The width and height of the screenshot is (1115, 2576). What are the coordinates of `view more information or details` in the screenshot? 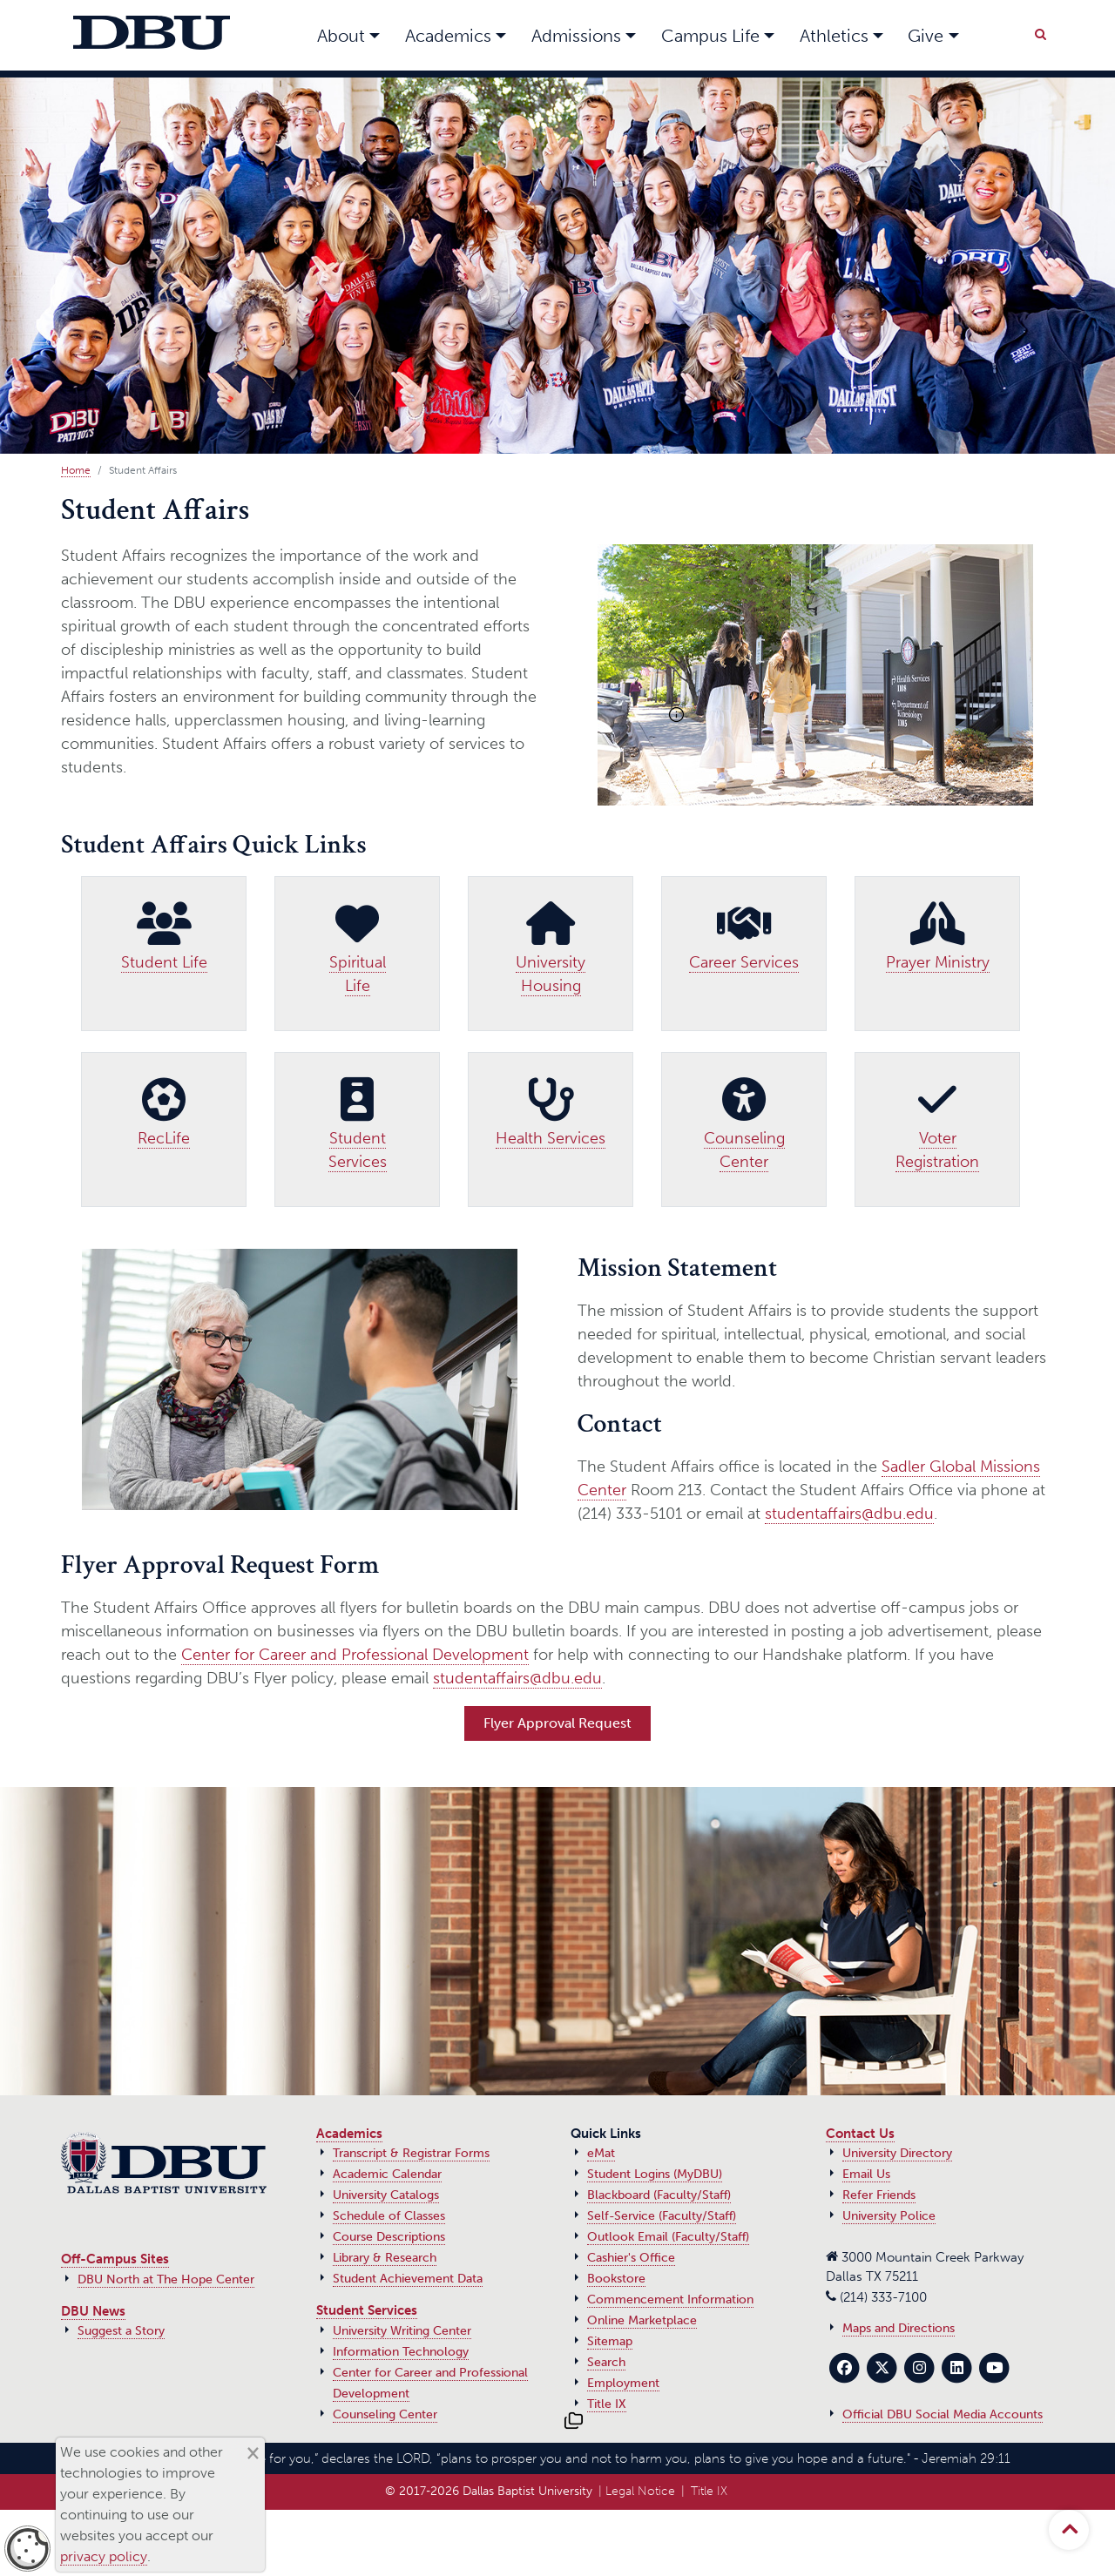 It's located at (676, 714).